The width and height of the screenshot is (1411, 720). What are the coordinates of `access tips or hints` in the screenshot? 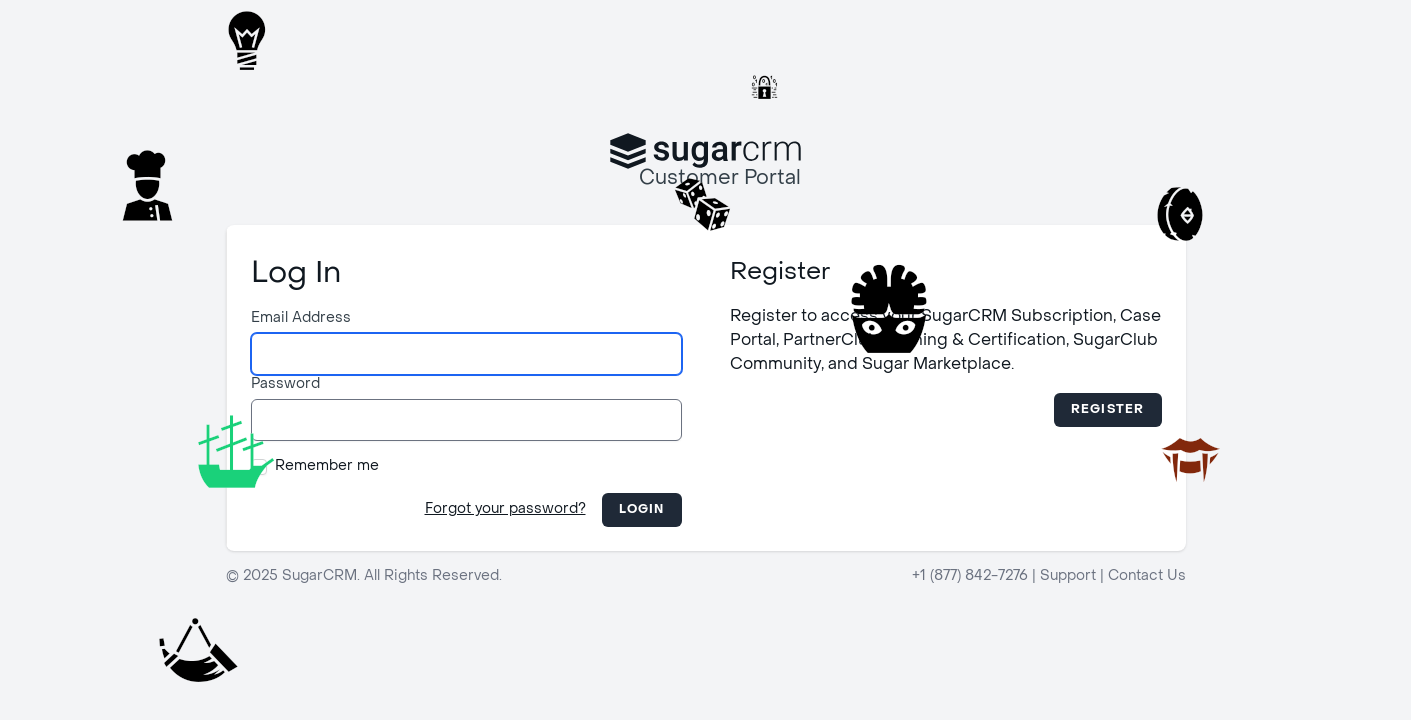 It's located at (248, 41).